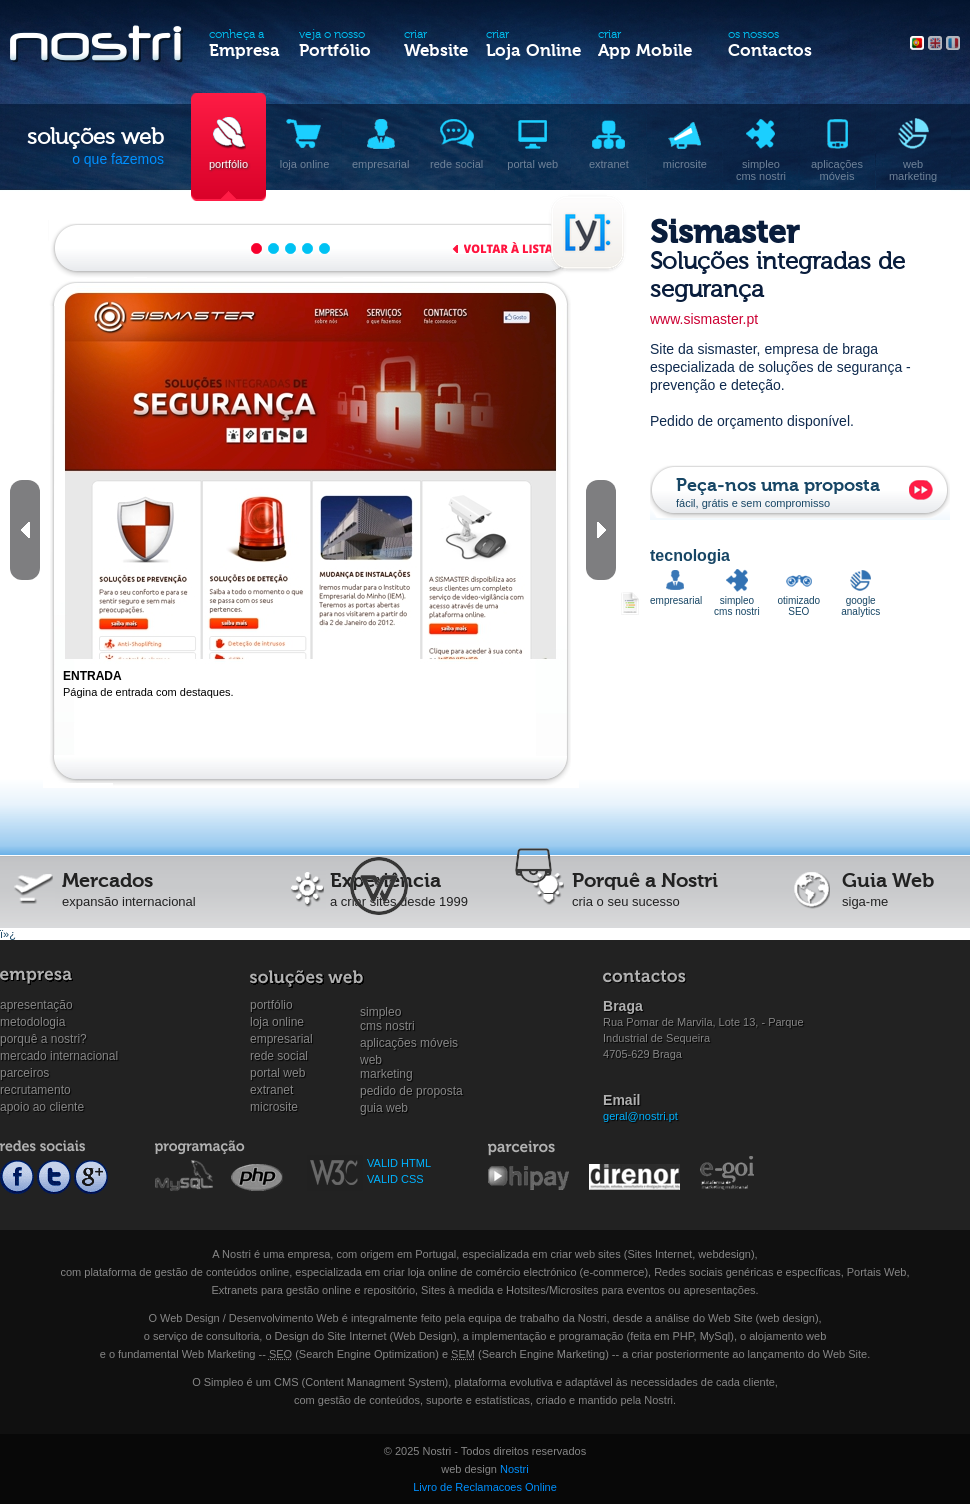  What do you see at coordinates (587, 232) in the screenshot?
I see `open jupyter notebook for interactive python coding` at bounding box center [587, 232].